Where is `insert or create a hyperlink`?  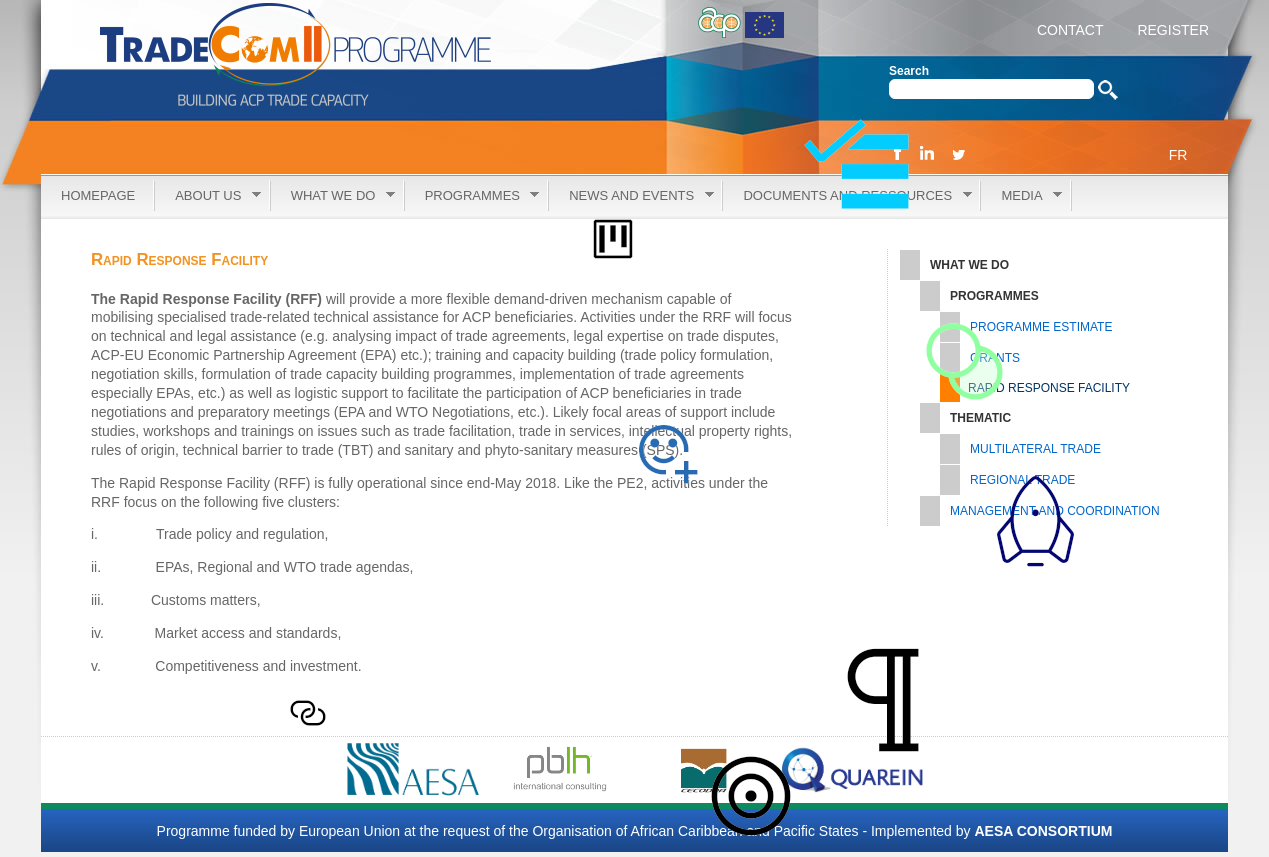
insert or create a hyperlink is located at coordinates (308, 713).